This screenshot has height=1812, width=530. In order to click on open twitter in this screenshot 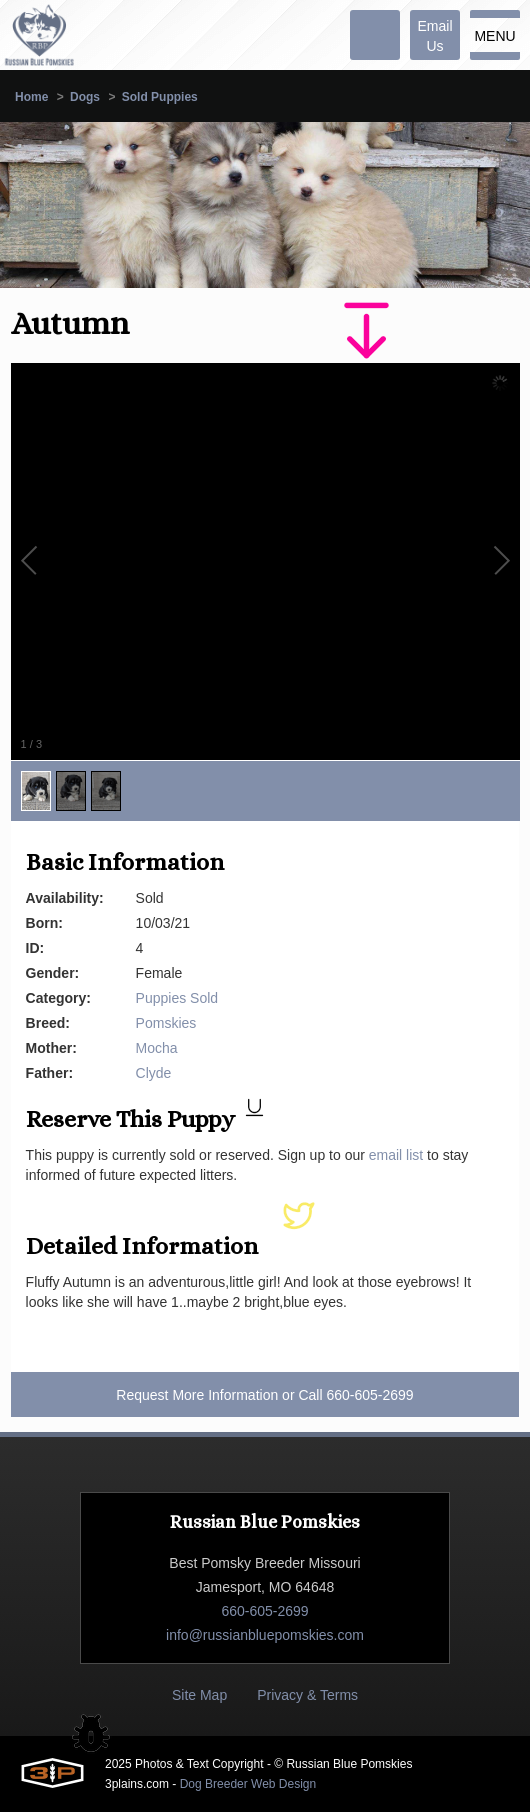, I will do `click(299, 1215)`.